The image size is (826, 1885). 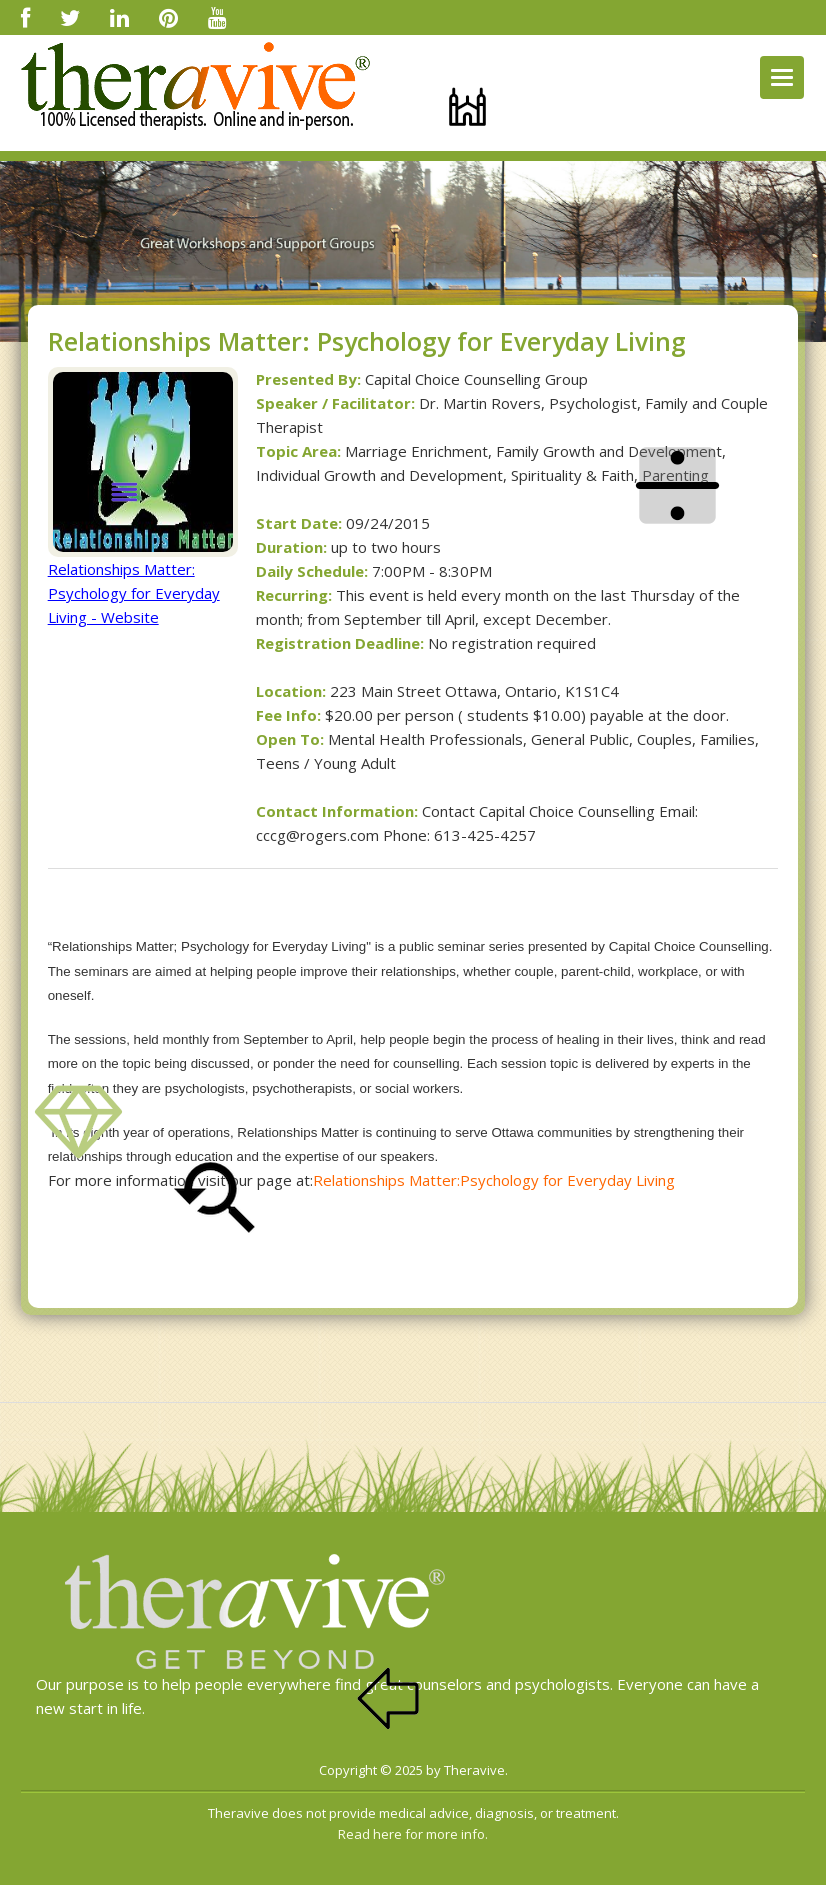 I want to click on open Sketch design application, so click(x=78, y=1120).